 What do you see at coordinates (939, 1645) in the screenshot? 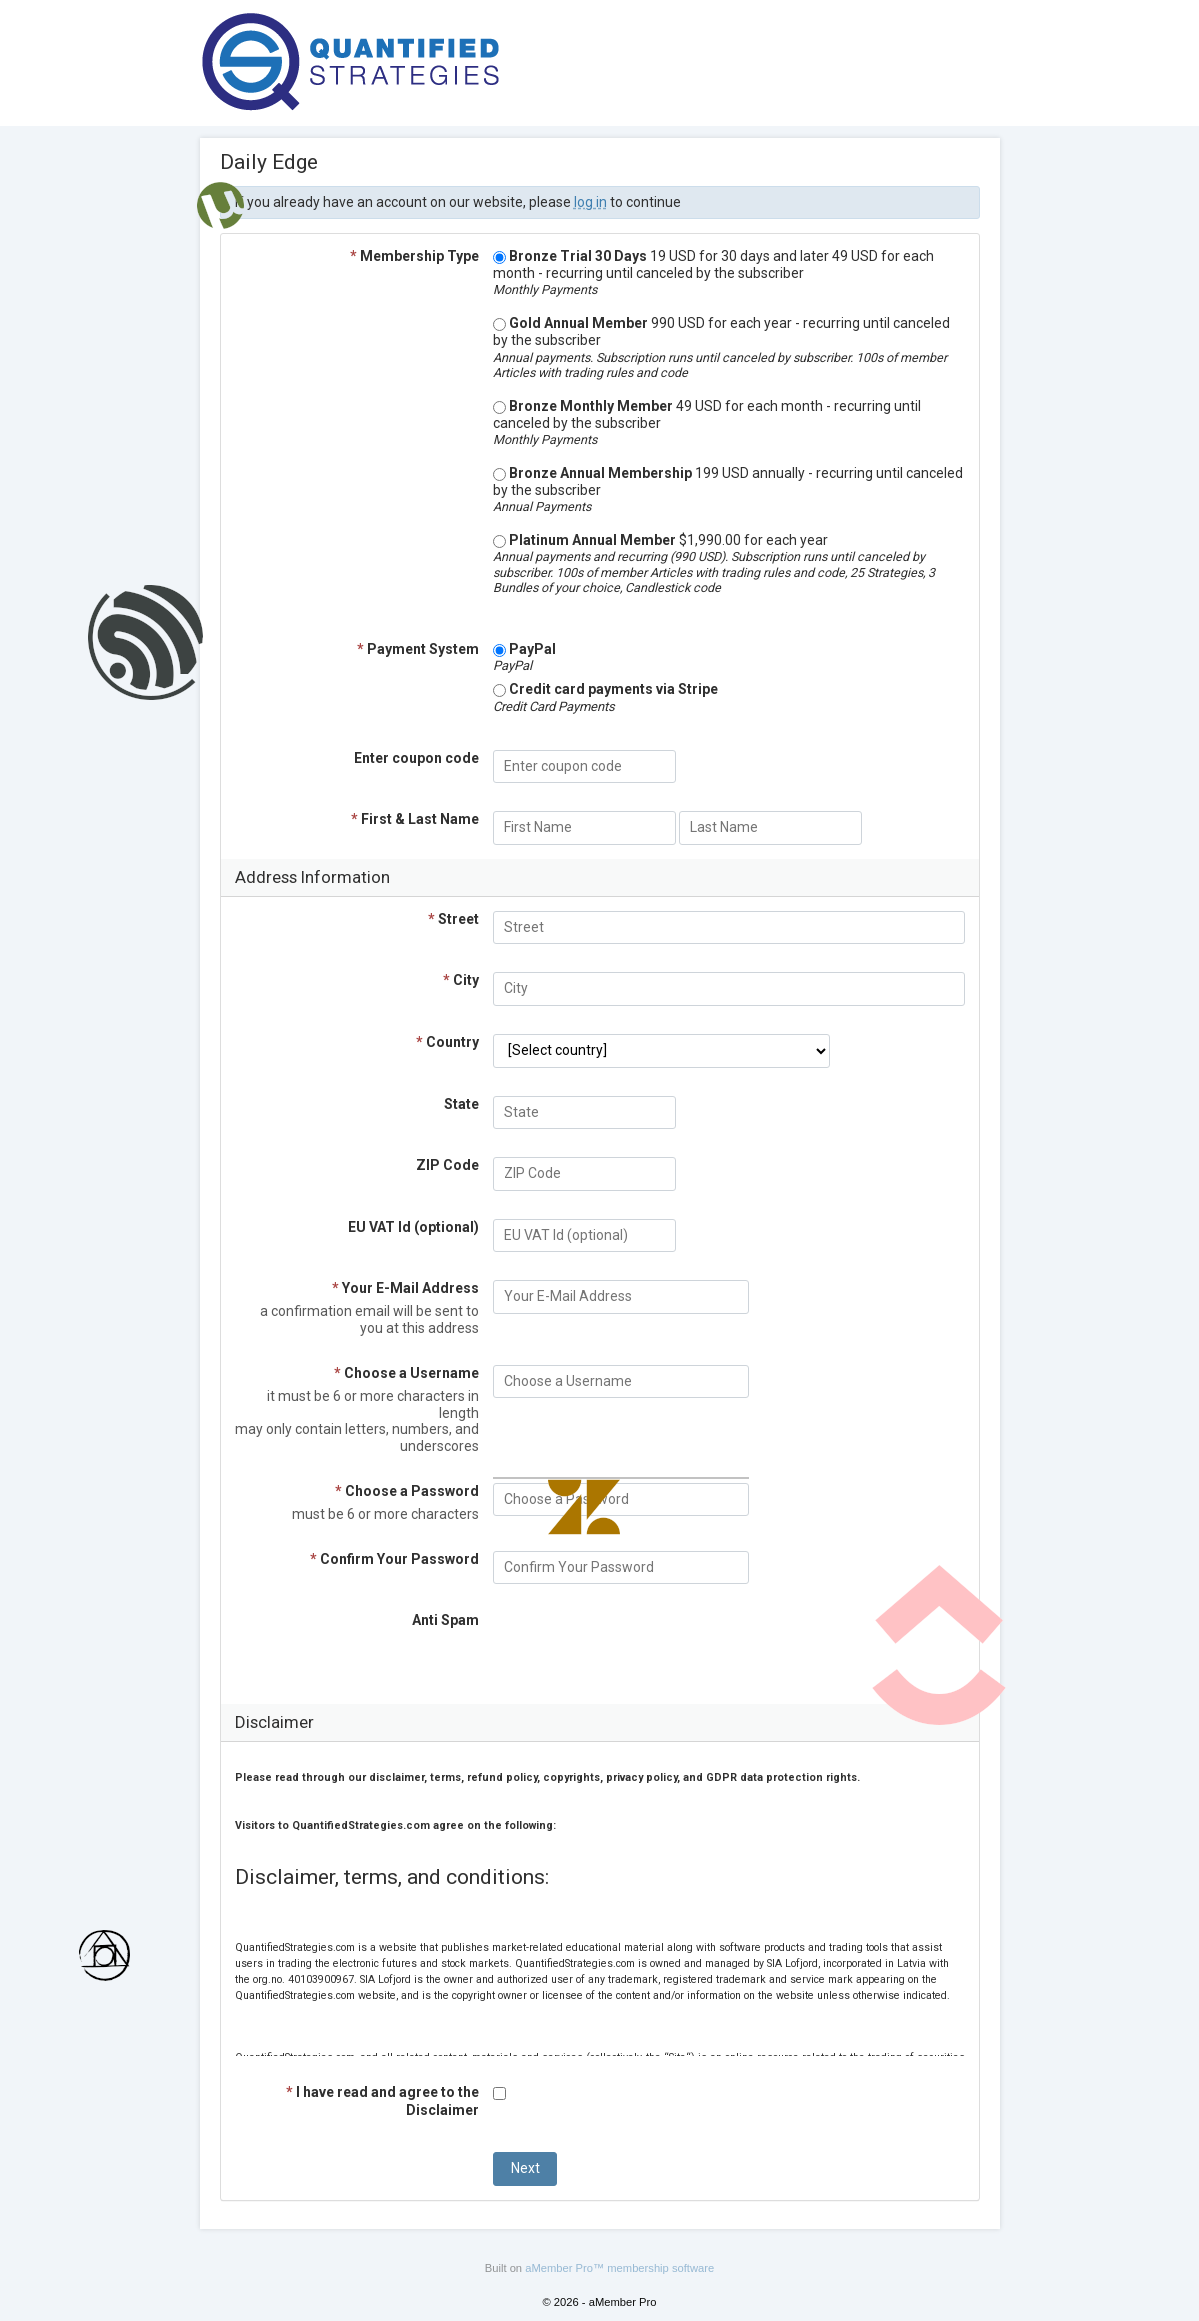
I see `open clickup app` at bounding box center [939, 1645].